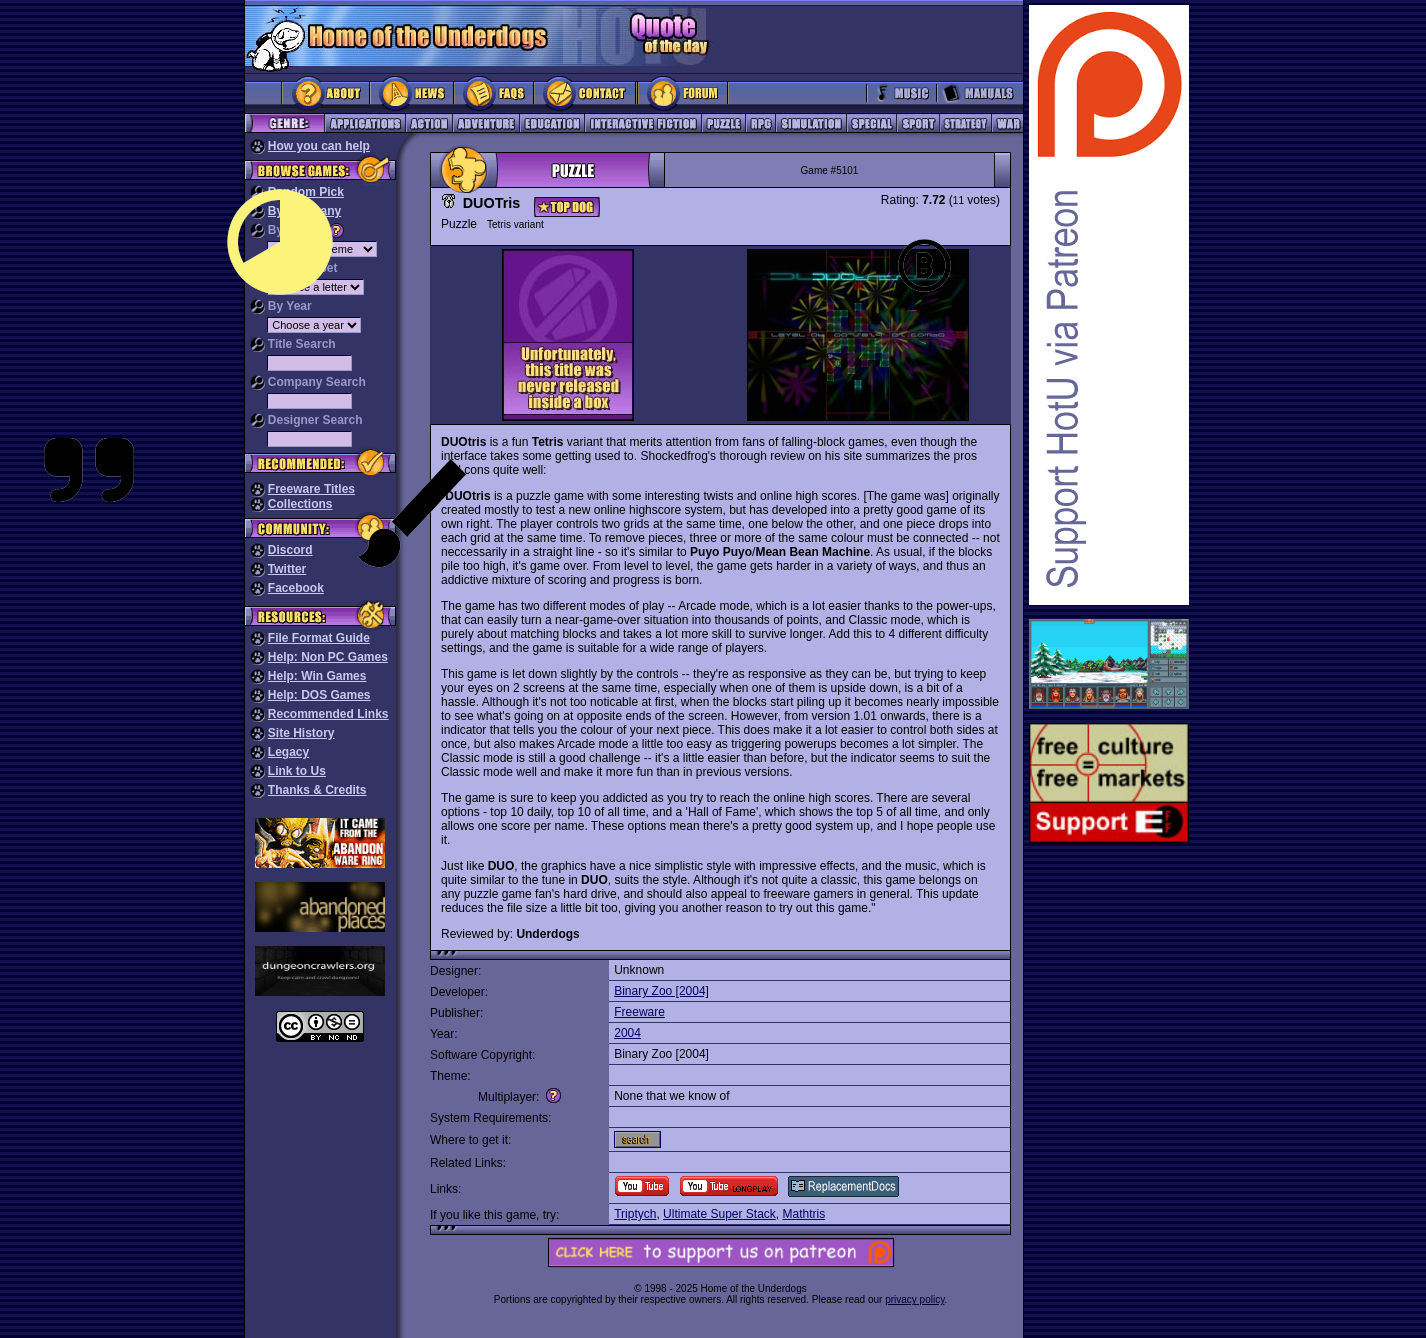 Image resolution: width=1426 pixels, height=1338 pixels. Describe the element at coordinates (412, 513) in the screenshot. I see `access drawing or painting tools` at that location.